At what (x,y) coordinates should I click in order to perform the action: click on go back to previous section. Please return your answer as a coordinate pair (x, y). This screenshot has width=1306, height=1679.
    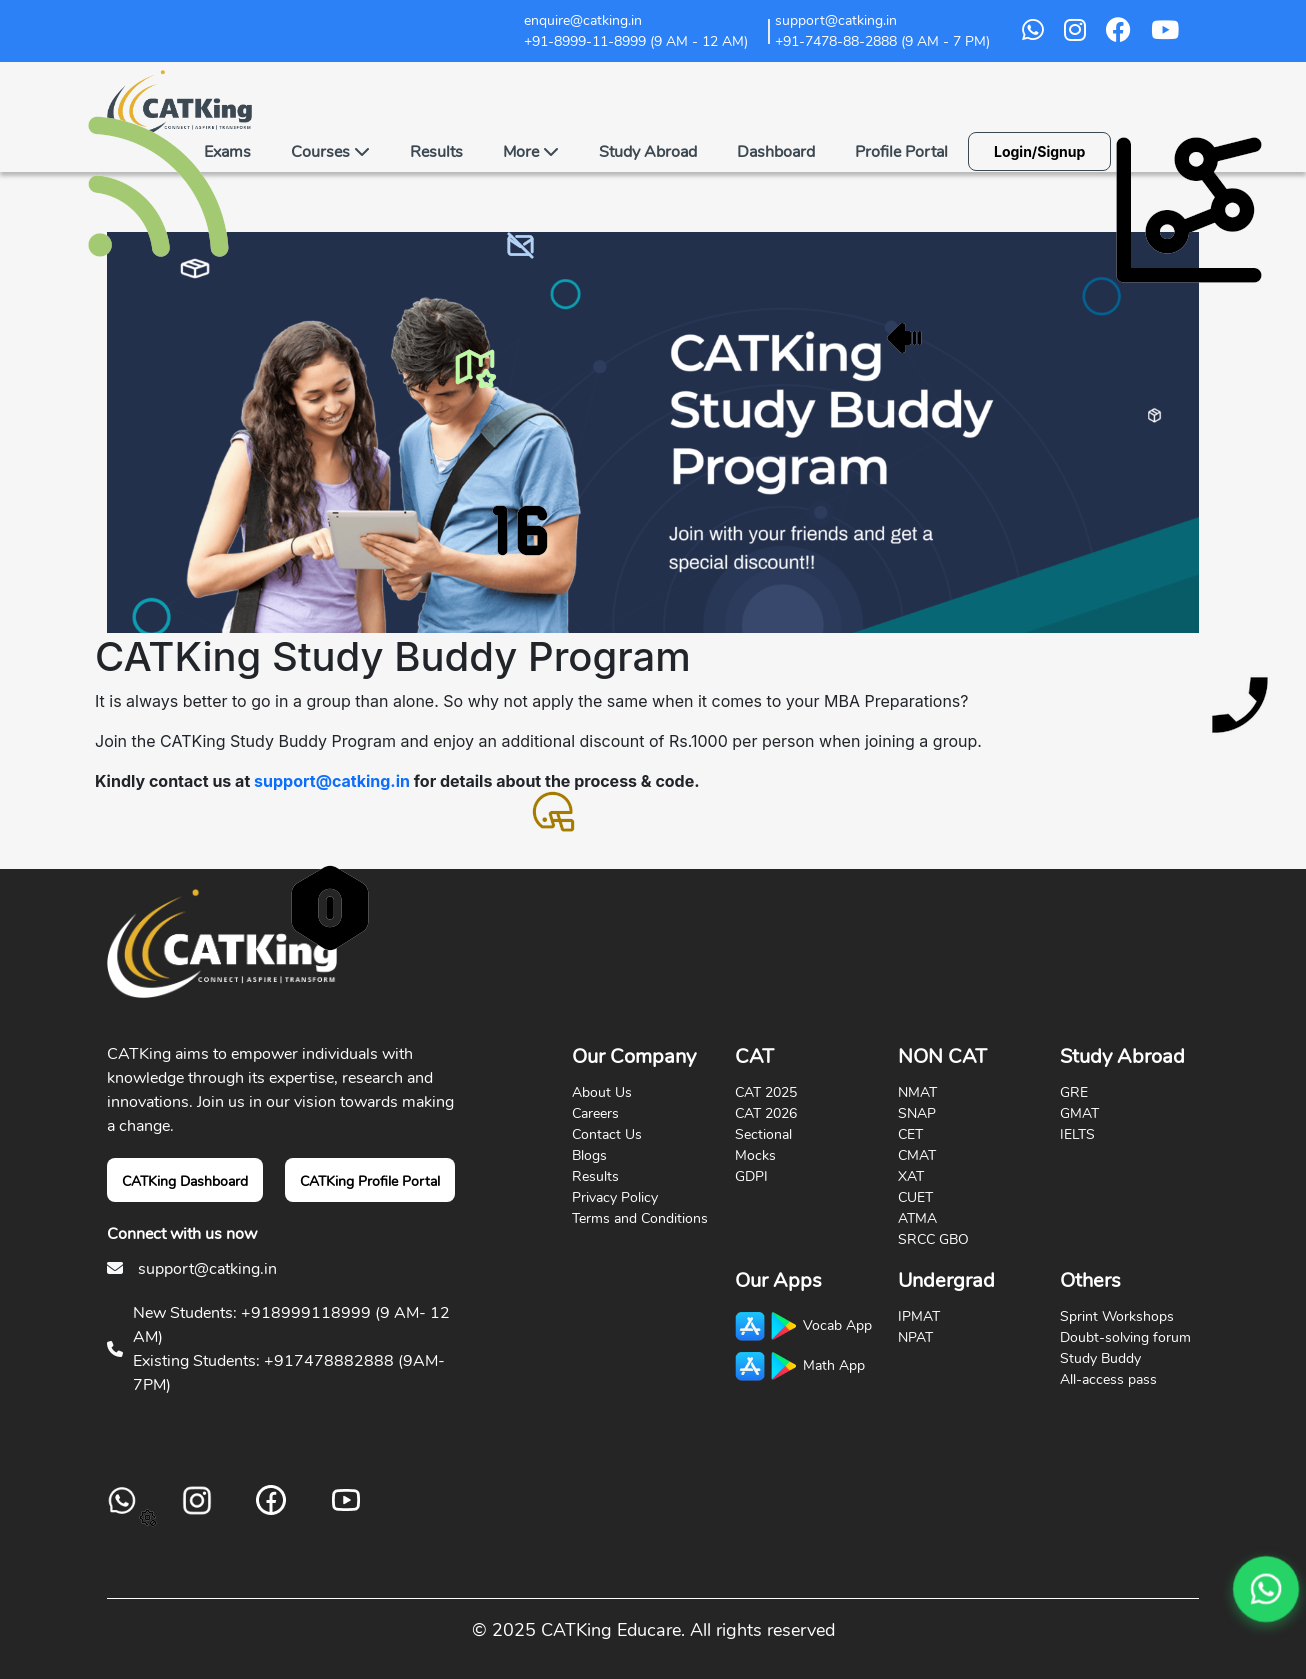
    Looking at the image, I should click on (904, 338).